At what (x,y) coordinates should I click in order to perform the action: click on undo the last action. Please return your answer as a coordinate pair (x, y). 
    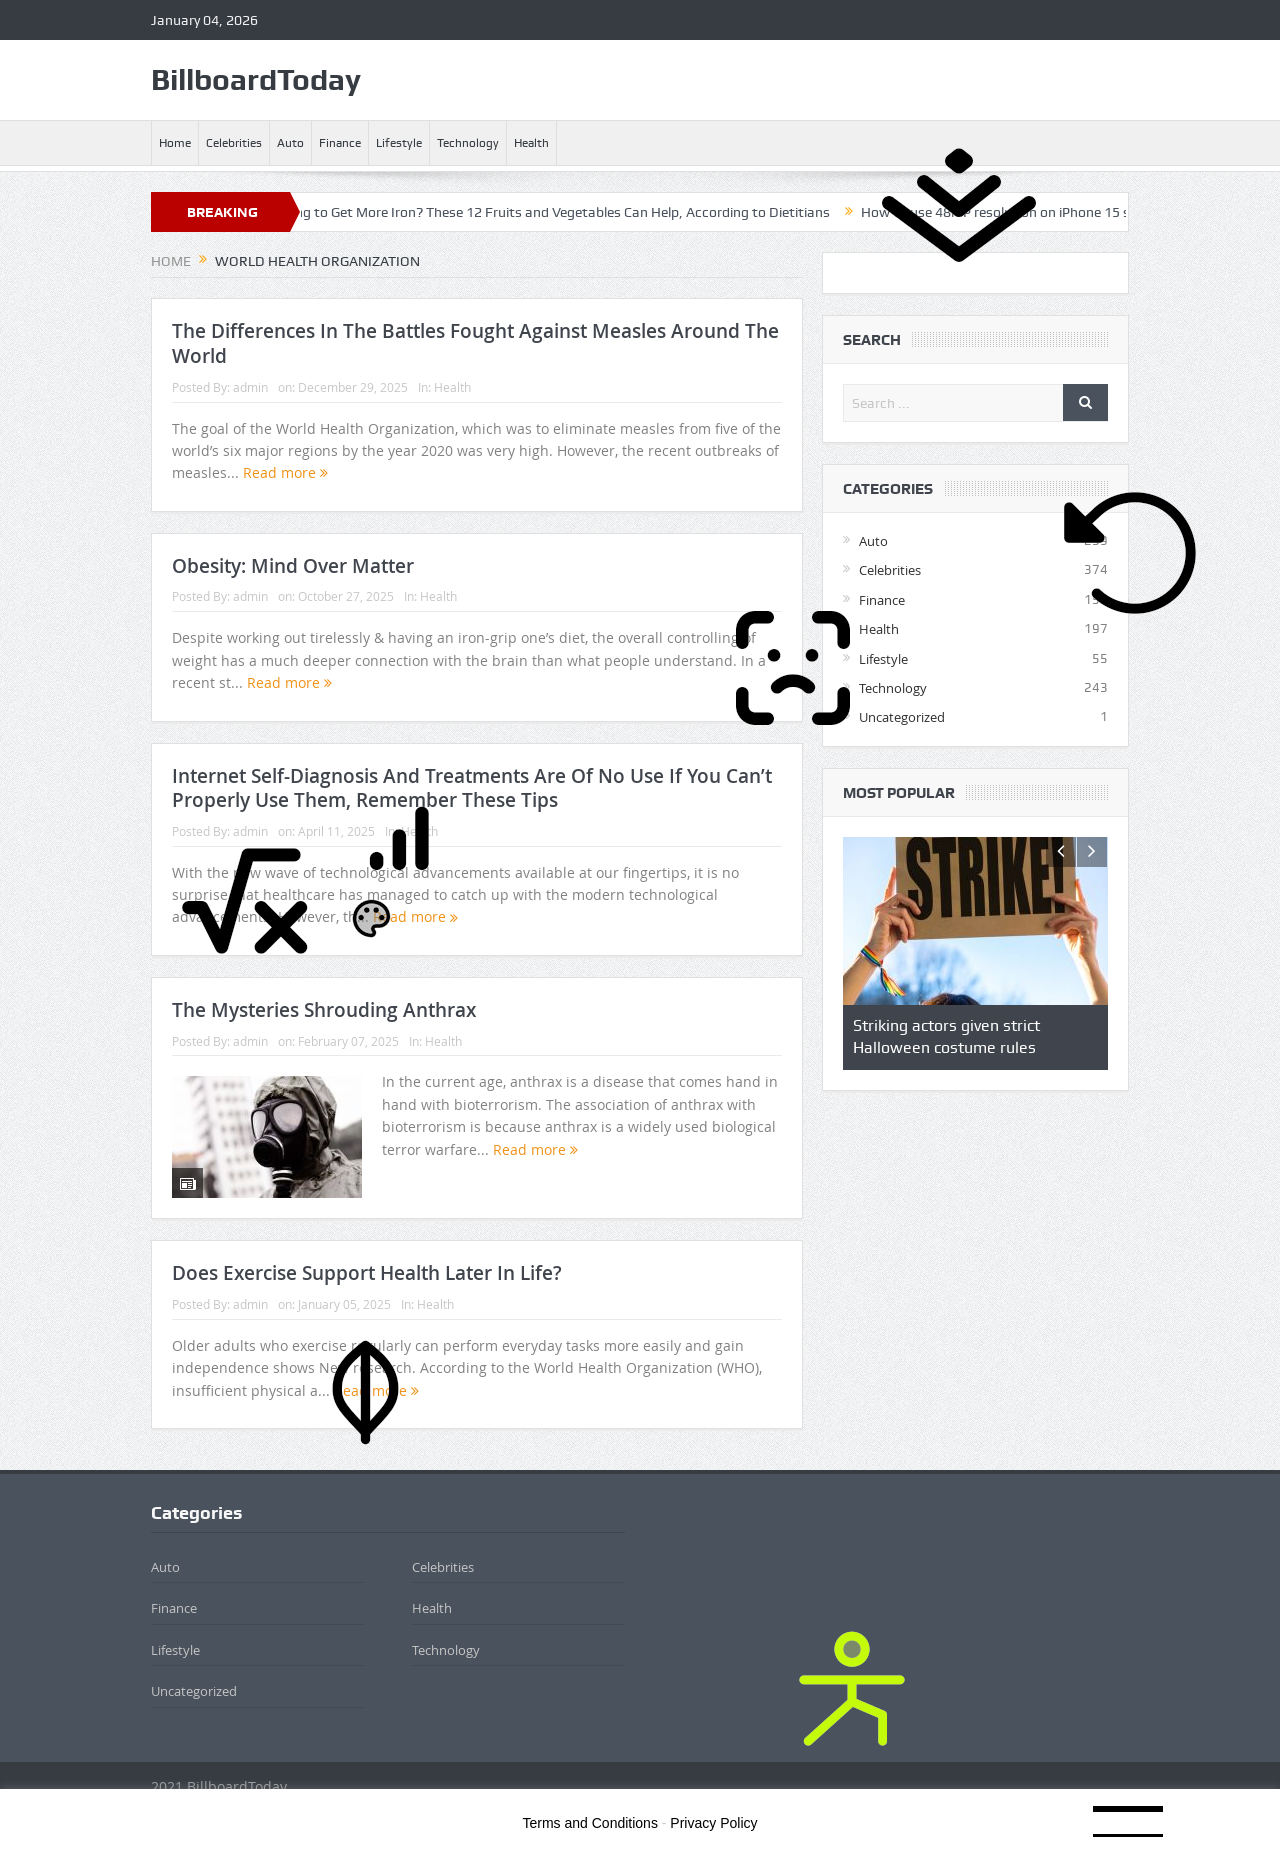
    Looking at the image, I should click on (1135, 553).